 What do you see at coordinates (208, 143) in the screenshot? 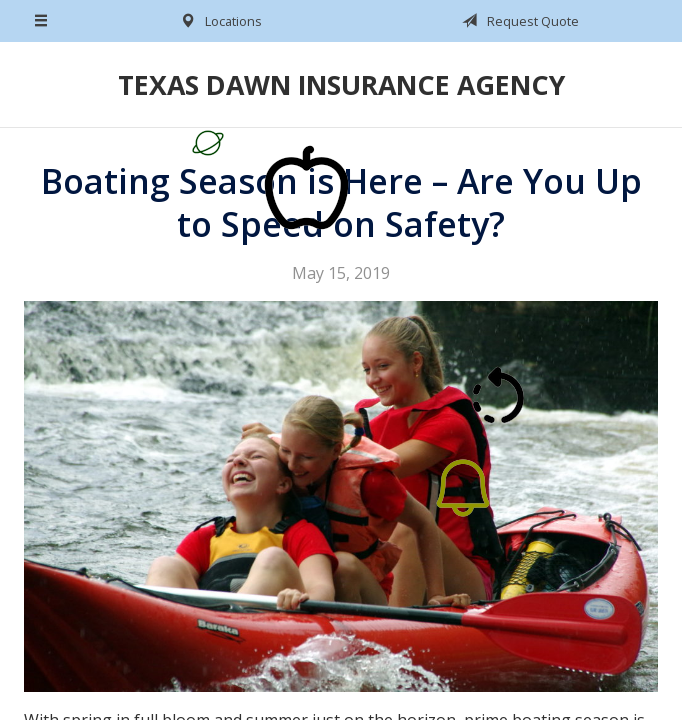
I see `explore global or worldwide content` at bounding box center [208, 143].